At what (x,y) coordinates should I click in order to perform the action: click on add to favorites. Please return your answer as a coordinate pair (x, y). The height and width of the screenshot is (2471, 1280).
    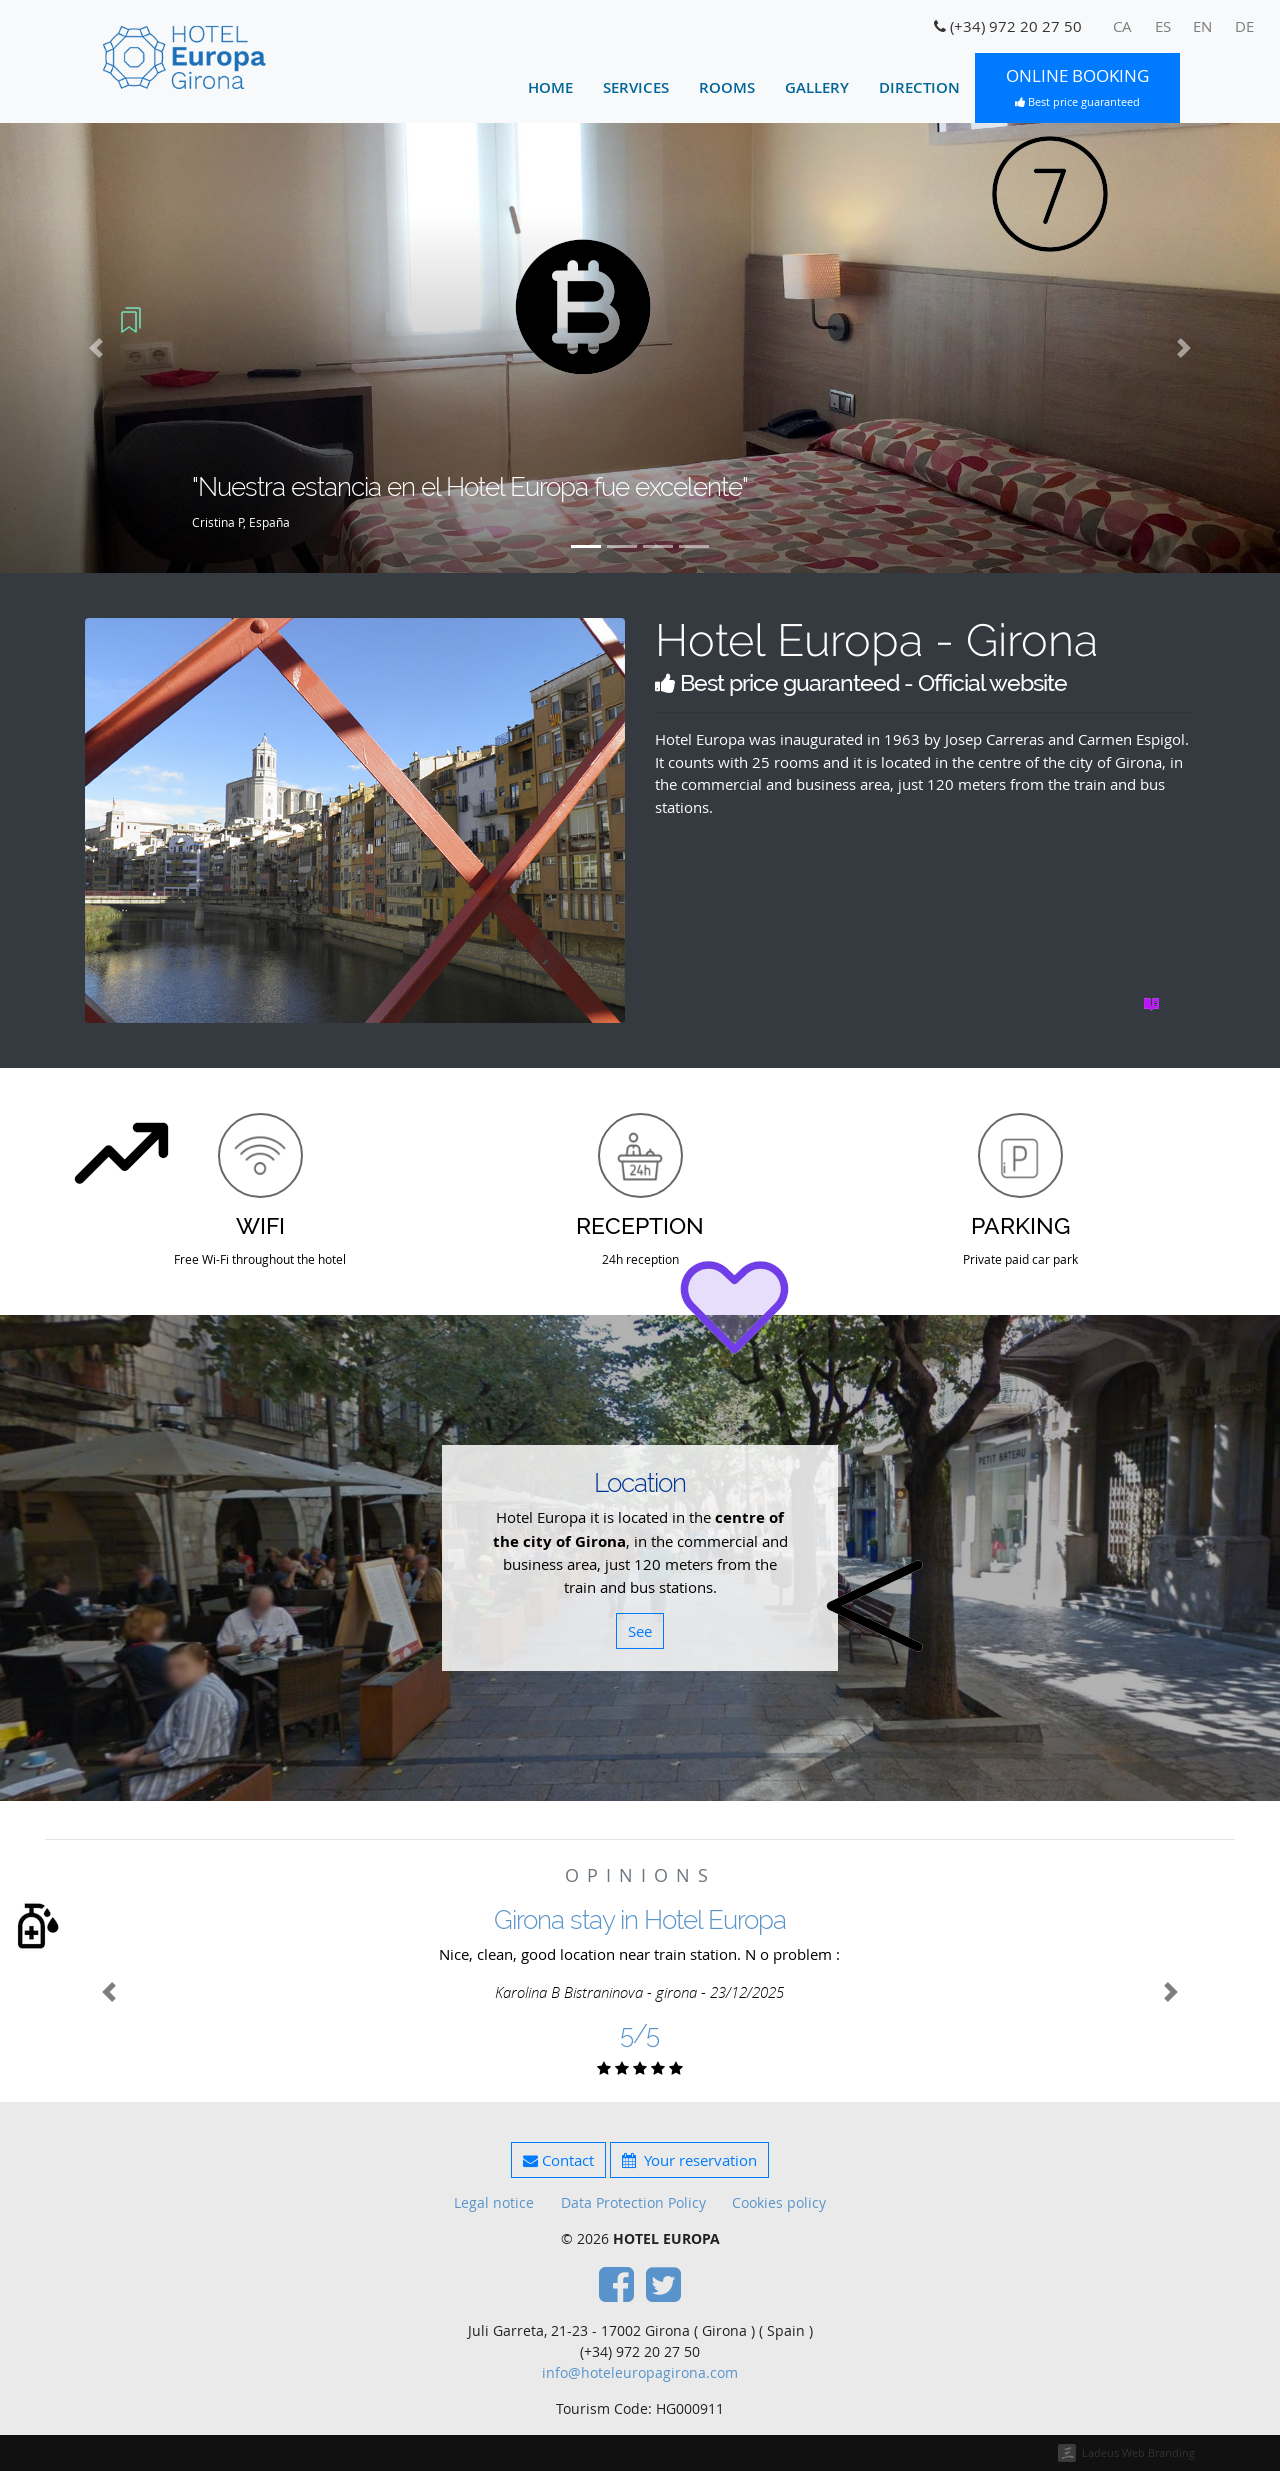
    Looking at the image, I should click on (734, 1303).